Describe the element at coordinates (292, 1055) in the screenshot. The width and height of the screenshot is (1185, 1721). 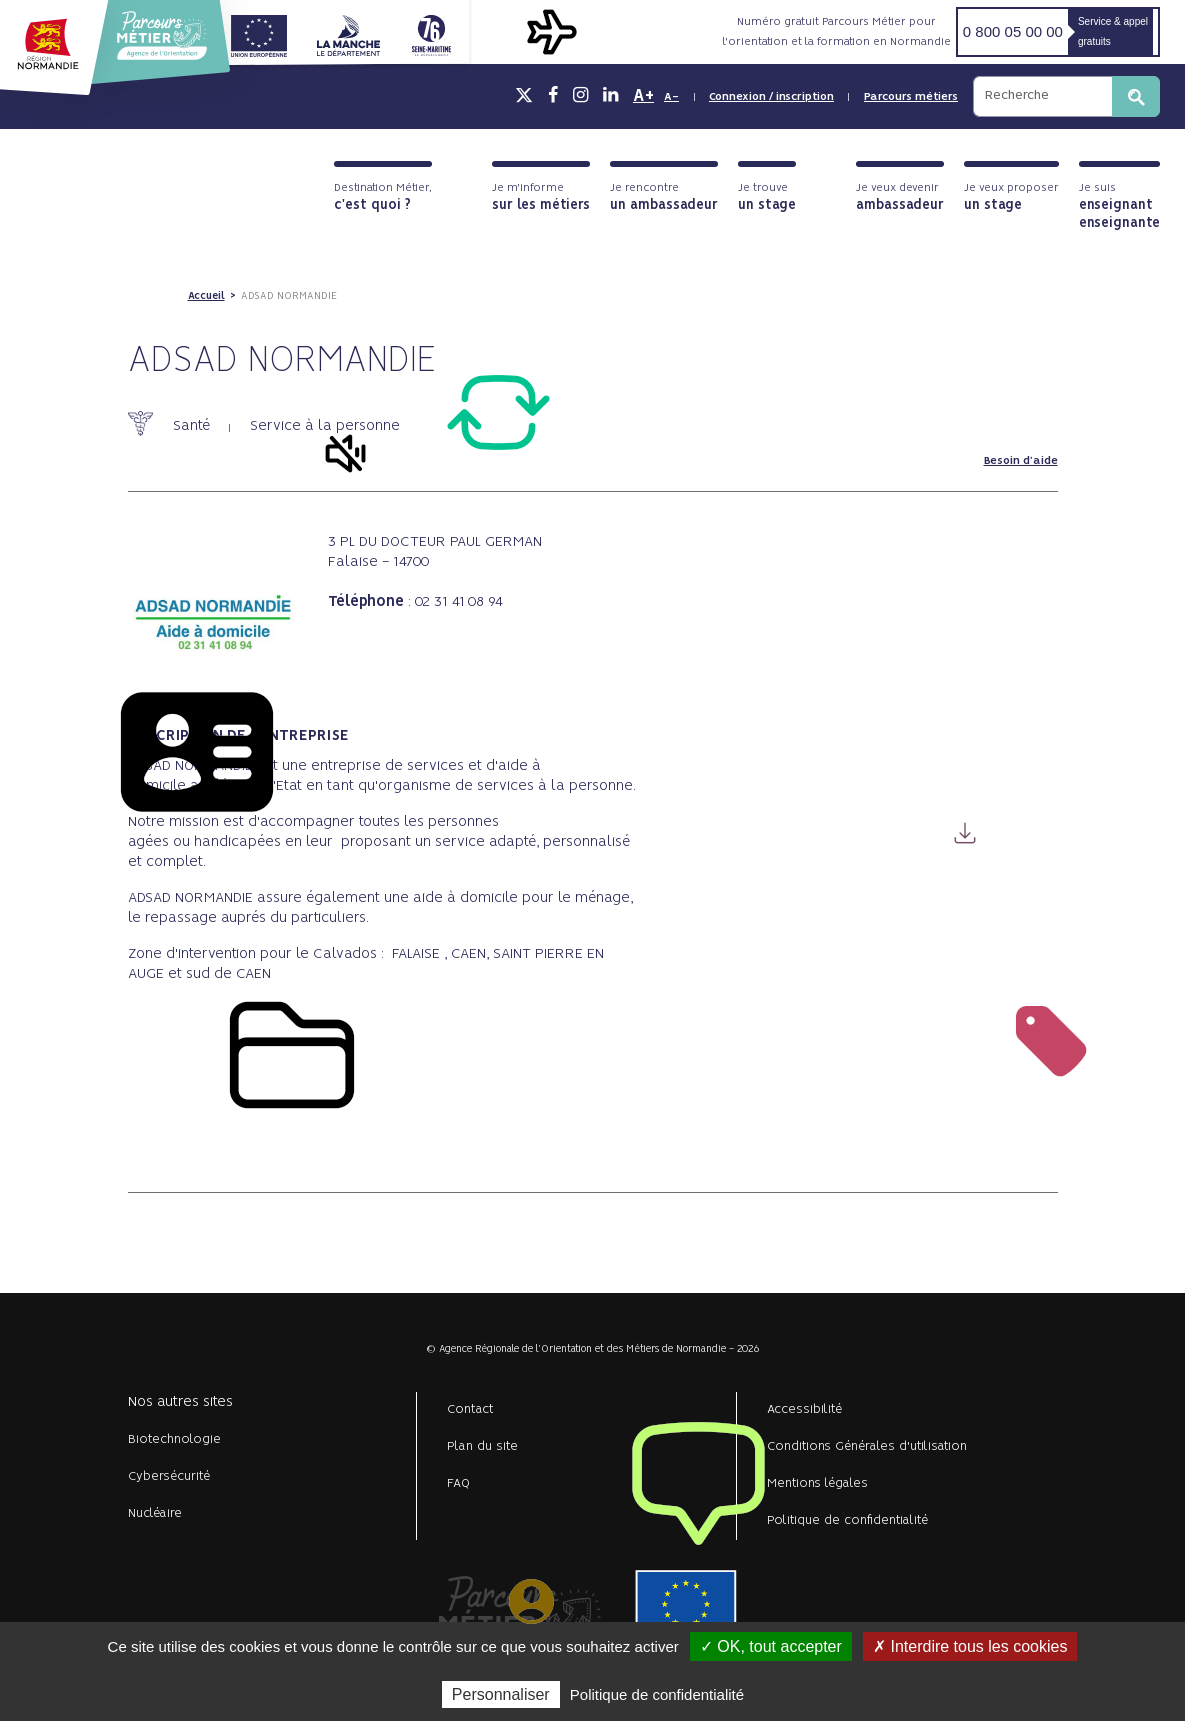
I see `access files and documents` at that location.